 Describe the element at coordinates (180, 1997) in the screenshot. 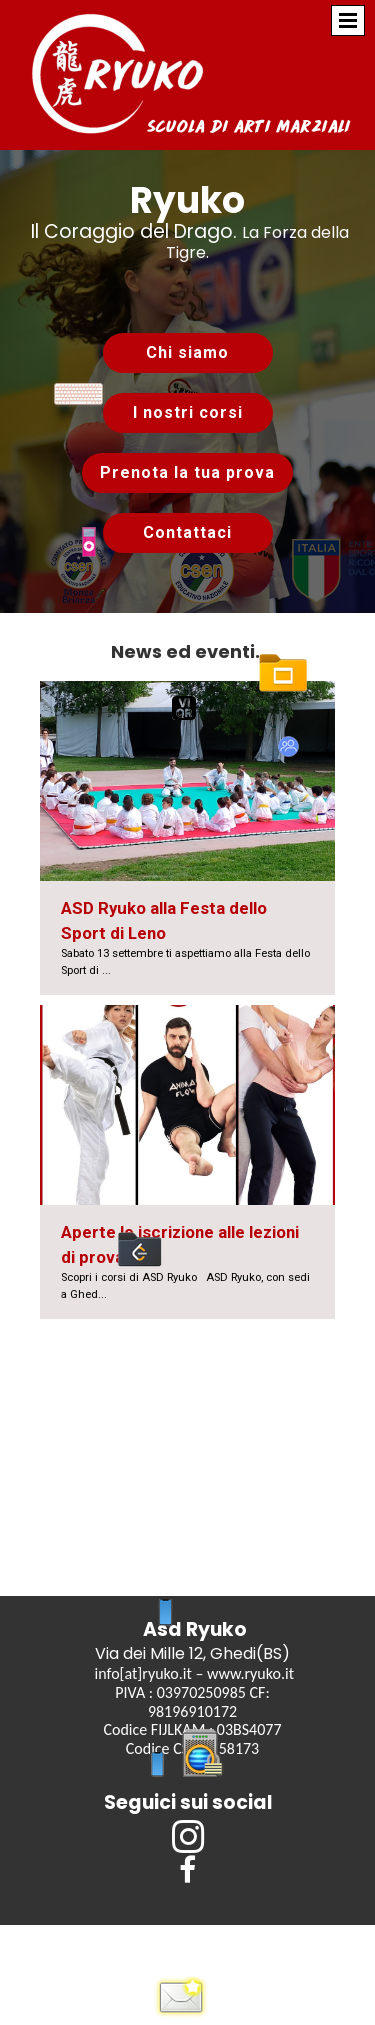

I see `indicates new unread email messages` at that location.